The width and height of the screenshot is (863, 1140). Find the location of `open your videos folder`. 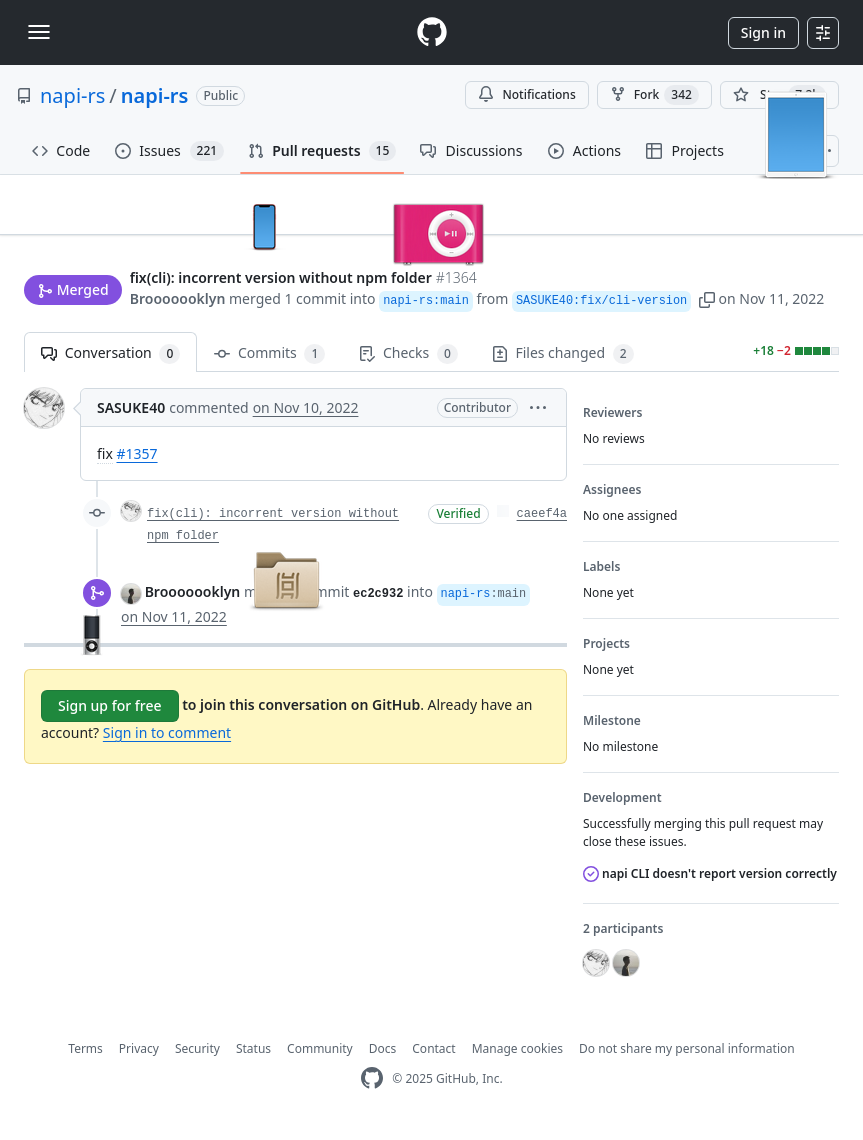

open your videos folder is located at coordinates (286, 583).